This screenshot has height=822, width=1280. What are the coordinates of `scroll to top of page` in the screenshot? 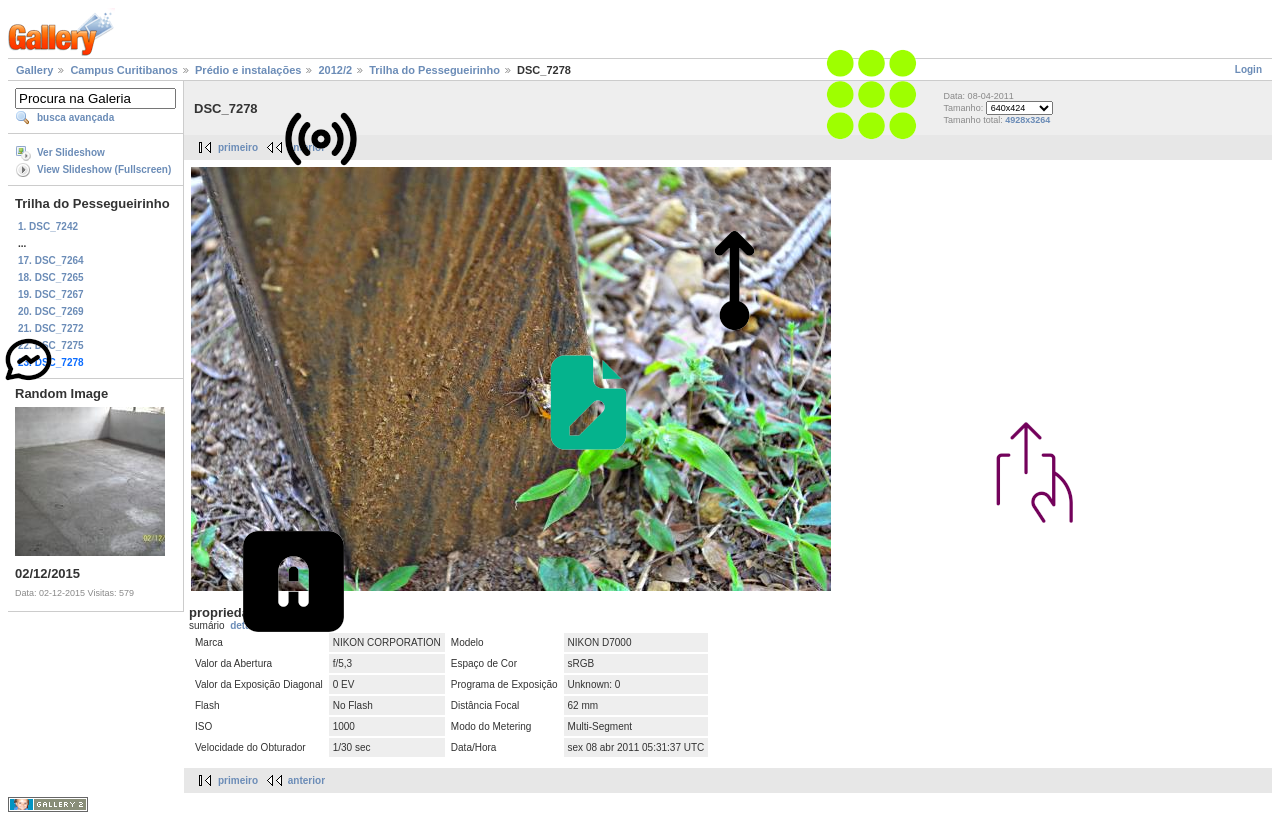 It's located at (734, 280).